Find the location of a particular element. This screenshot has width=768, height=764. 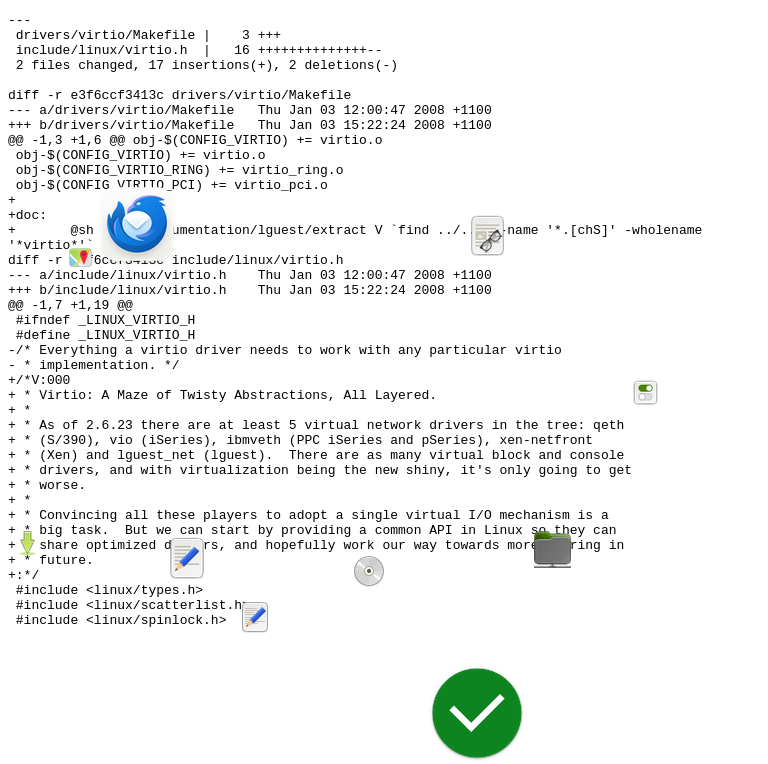

open the text editor application is located at coordinates (187, 558).